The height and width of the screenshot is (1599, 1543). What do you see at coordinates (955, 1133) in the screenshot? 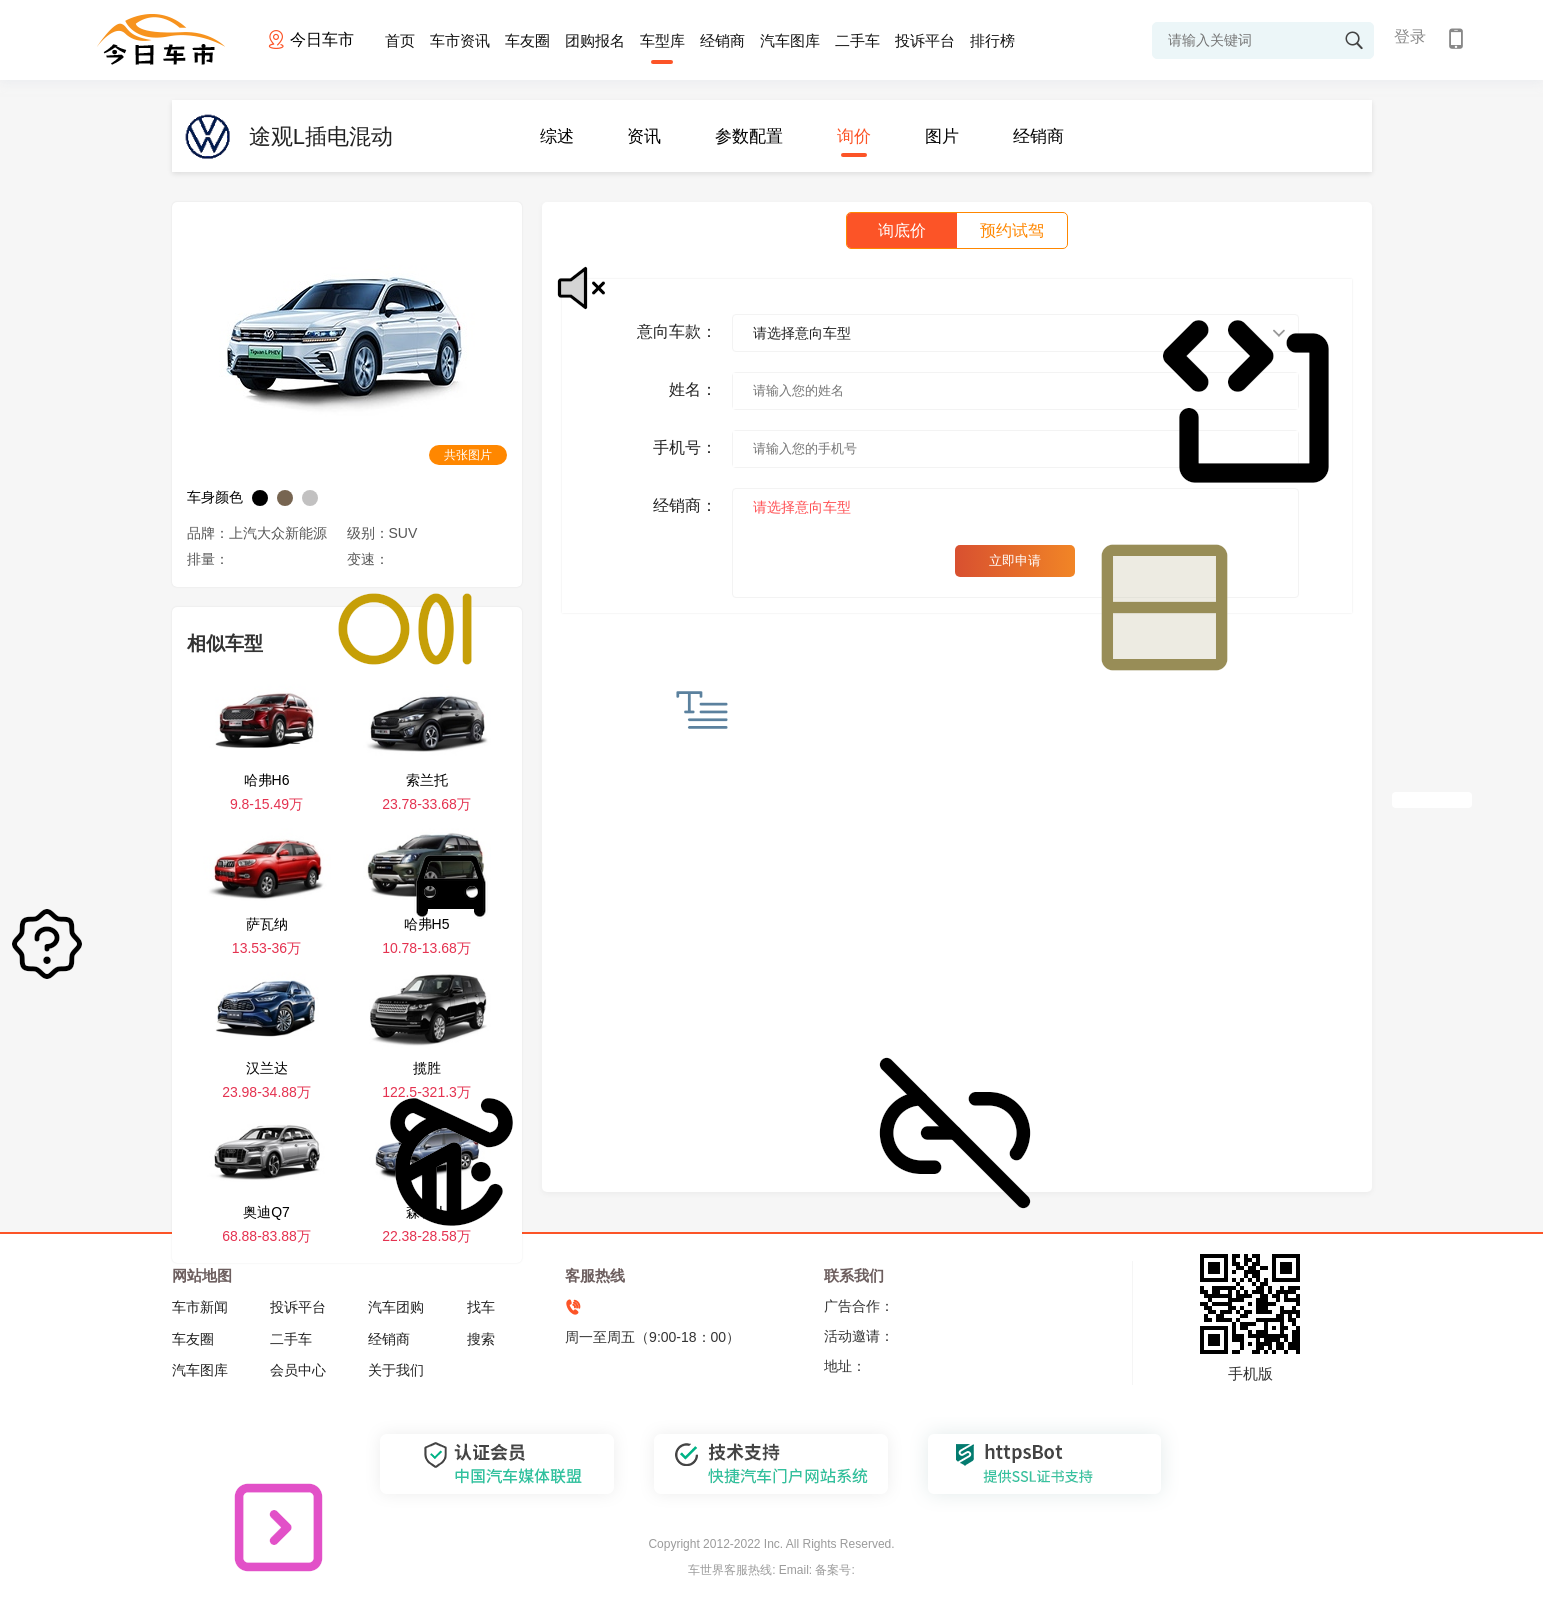
I see `unlink or disconnect items` at bounding box center [955, 1133].